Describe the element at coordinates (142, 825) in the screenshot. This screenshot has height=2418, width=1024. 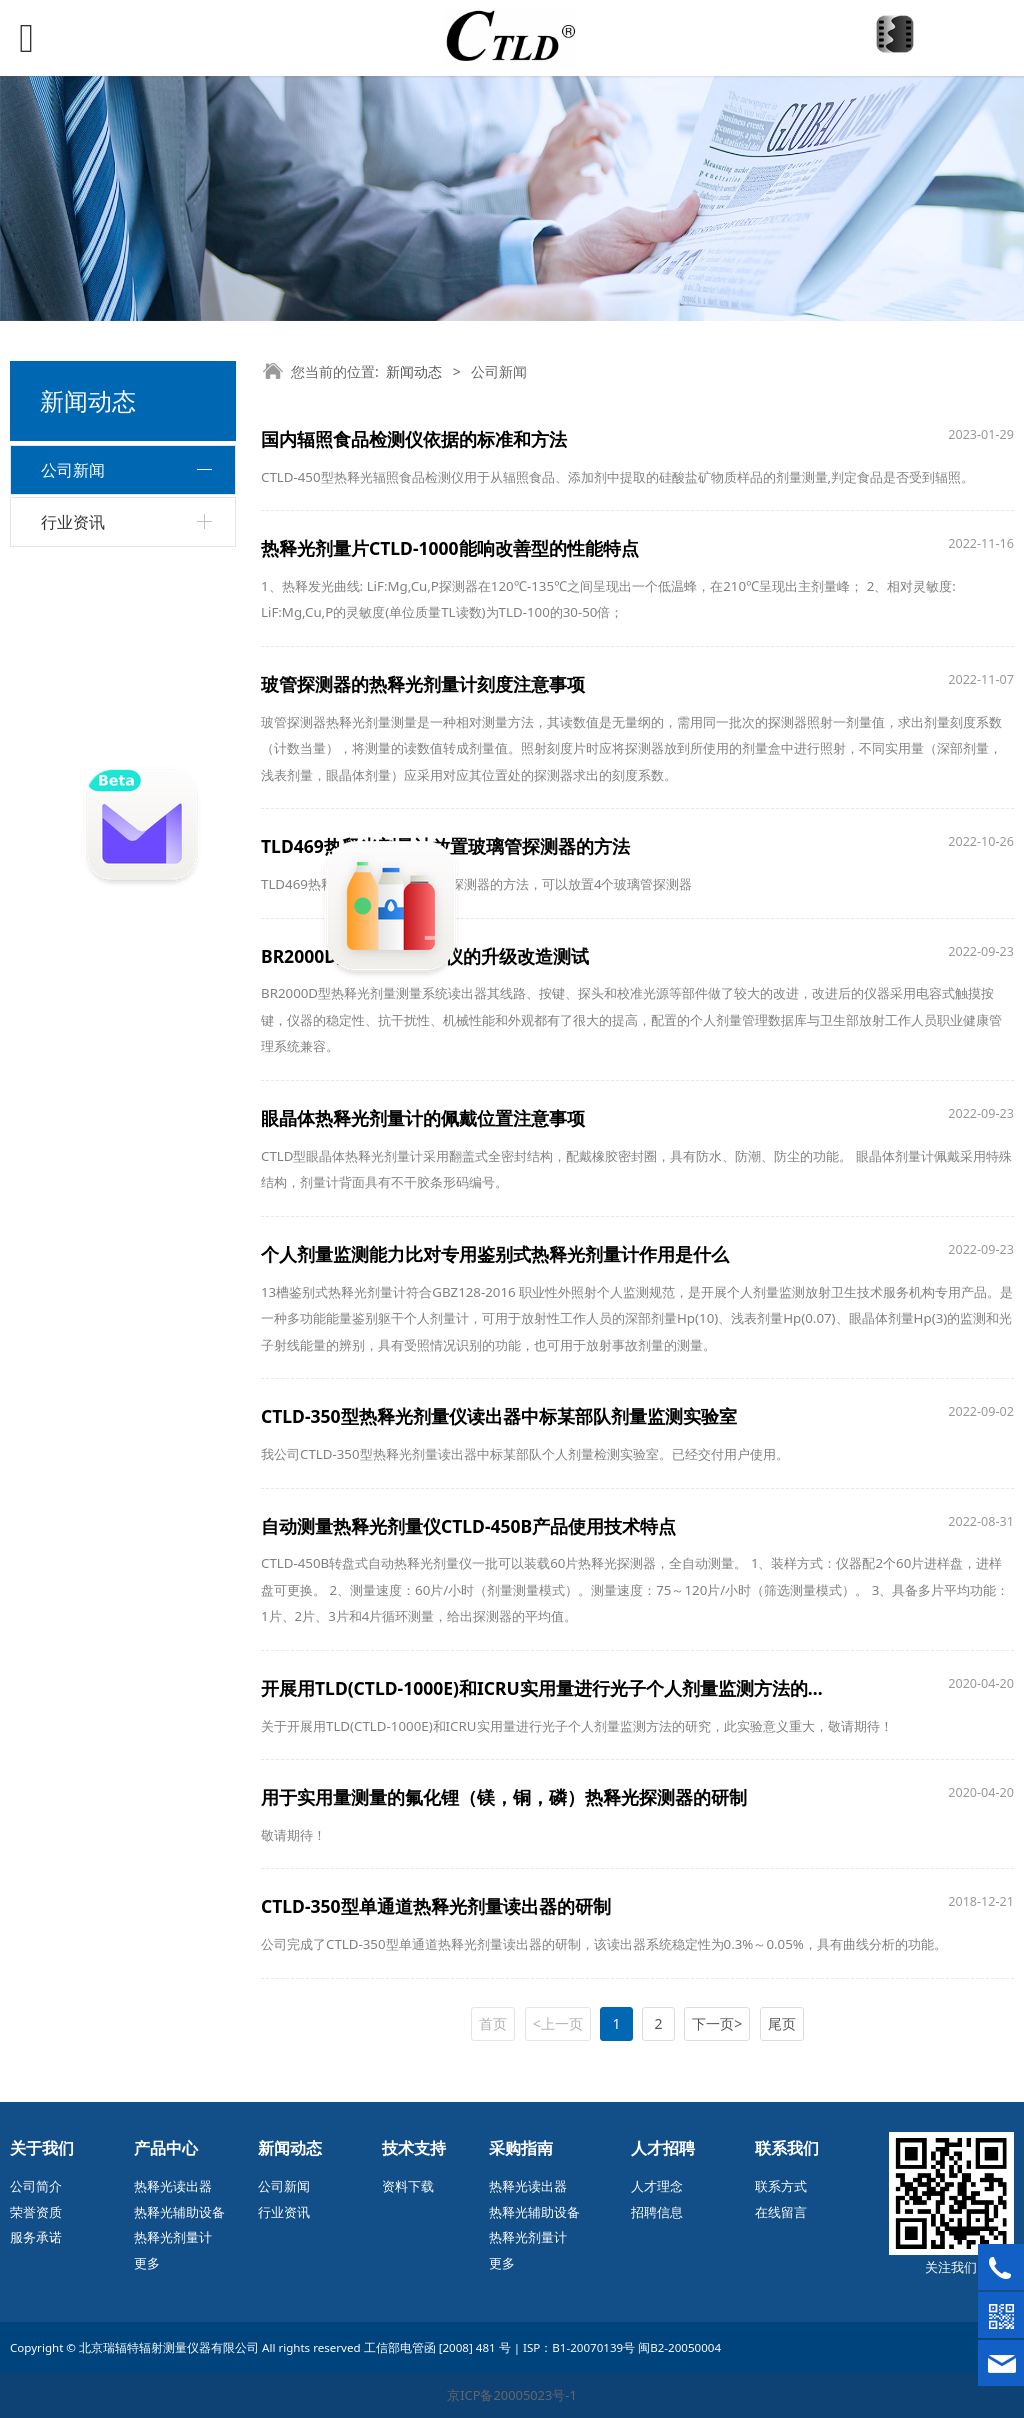
I see `open proton mail app` at that location.